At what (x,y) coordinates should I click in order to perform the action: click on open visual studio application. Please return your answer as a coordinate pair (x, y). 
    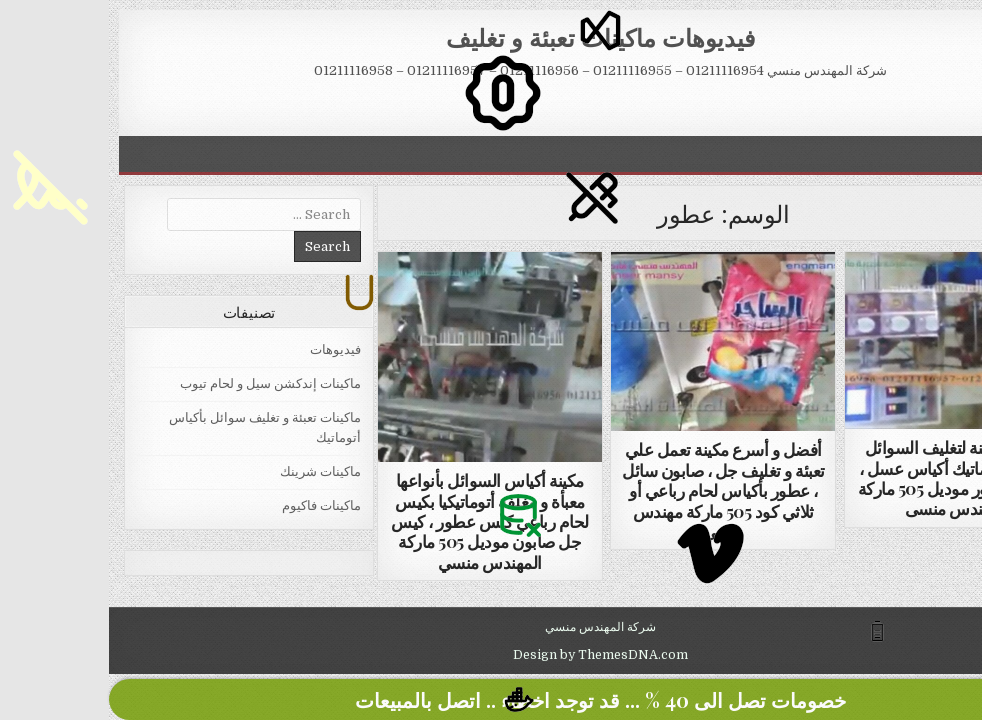
    Looking at the image, I should click on (600, 30).